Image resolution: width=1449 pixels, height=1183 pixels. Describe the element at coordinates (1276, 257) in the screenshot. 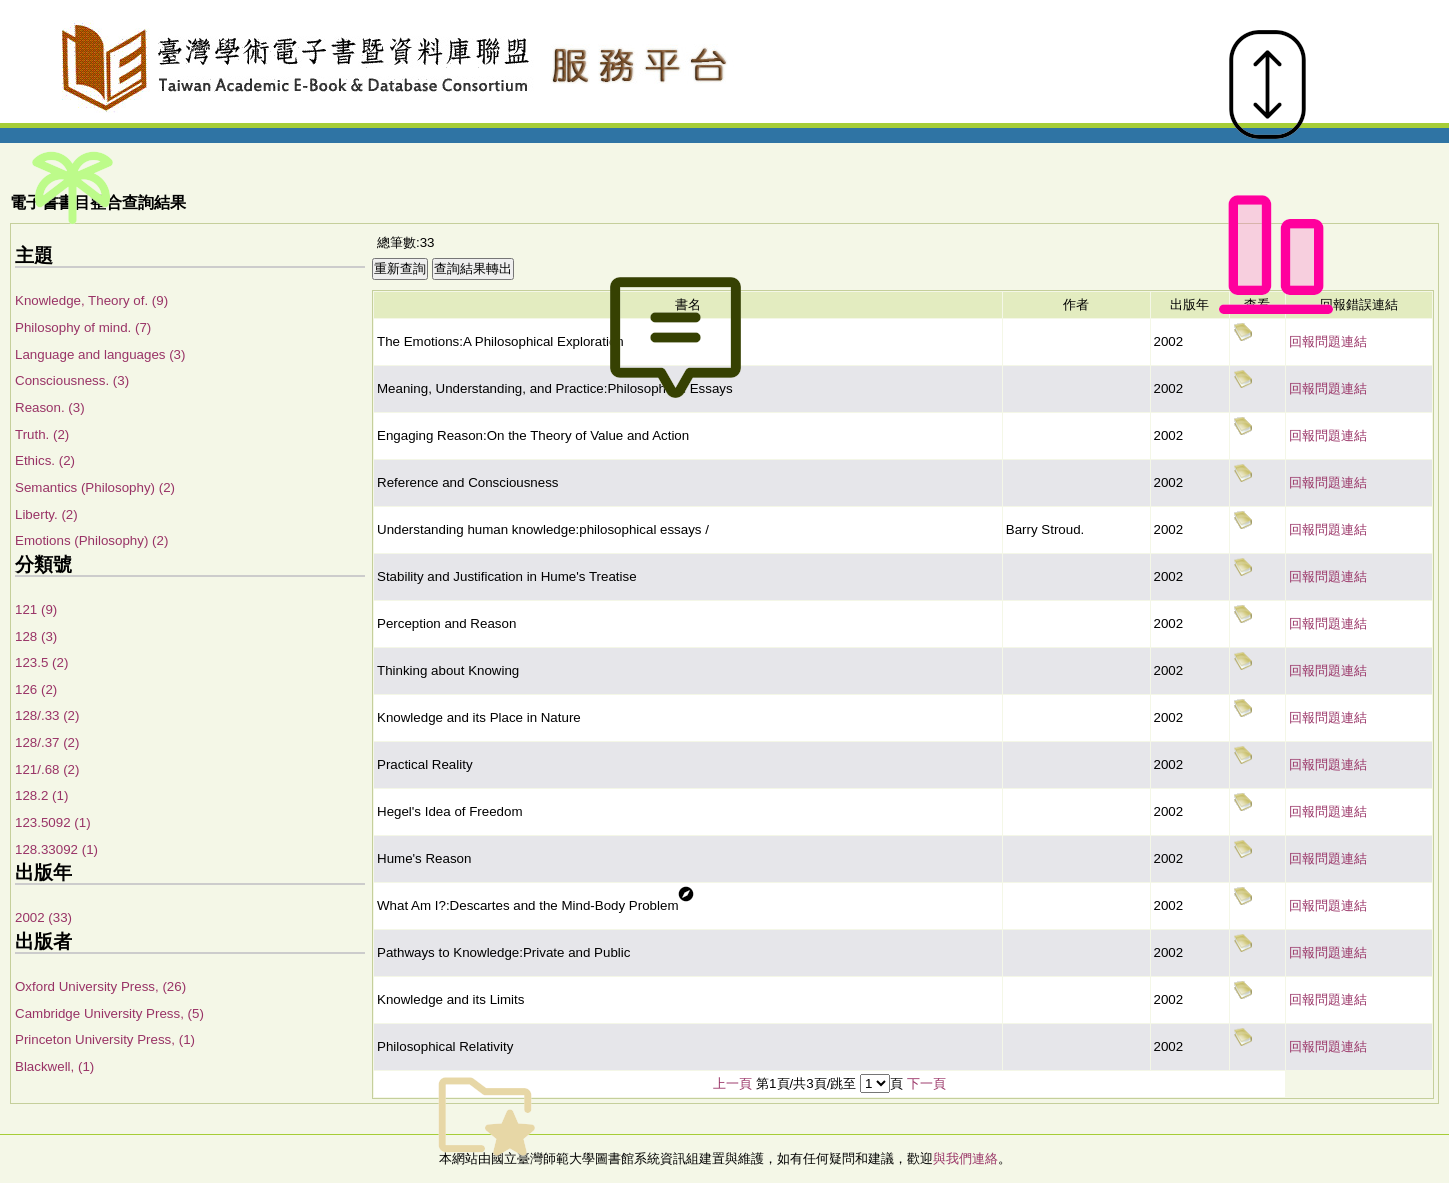

I see `align objects to the bottom edge` at that location.